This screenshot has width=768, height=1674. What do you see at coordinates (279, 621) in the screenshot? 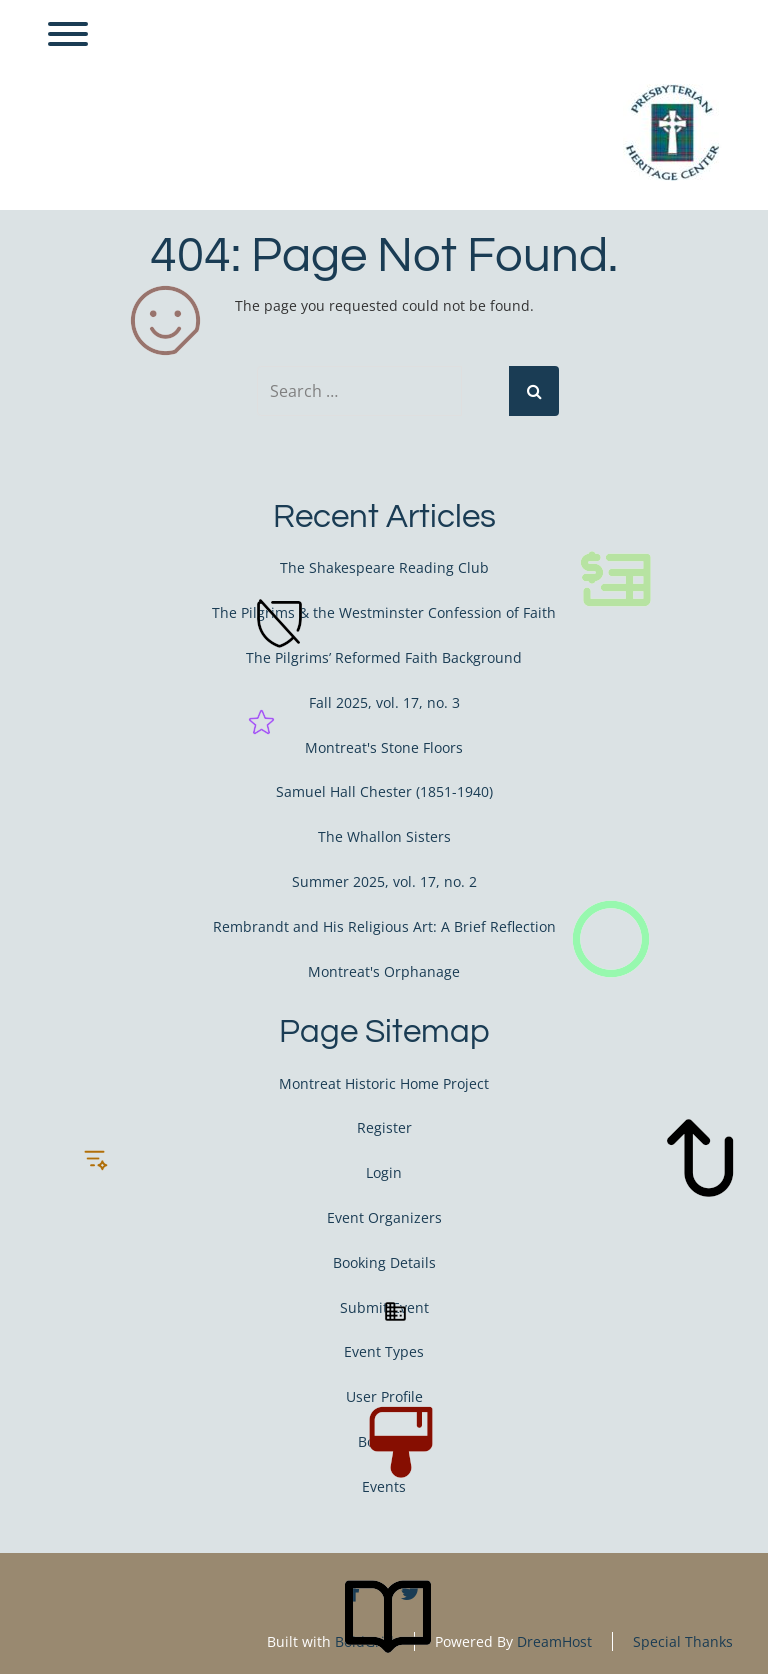
I see `indicates disabled or inactive protection` at bounding box center [279, 621].